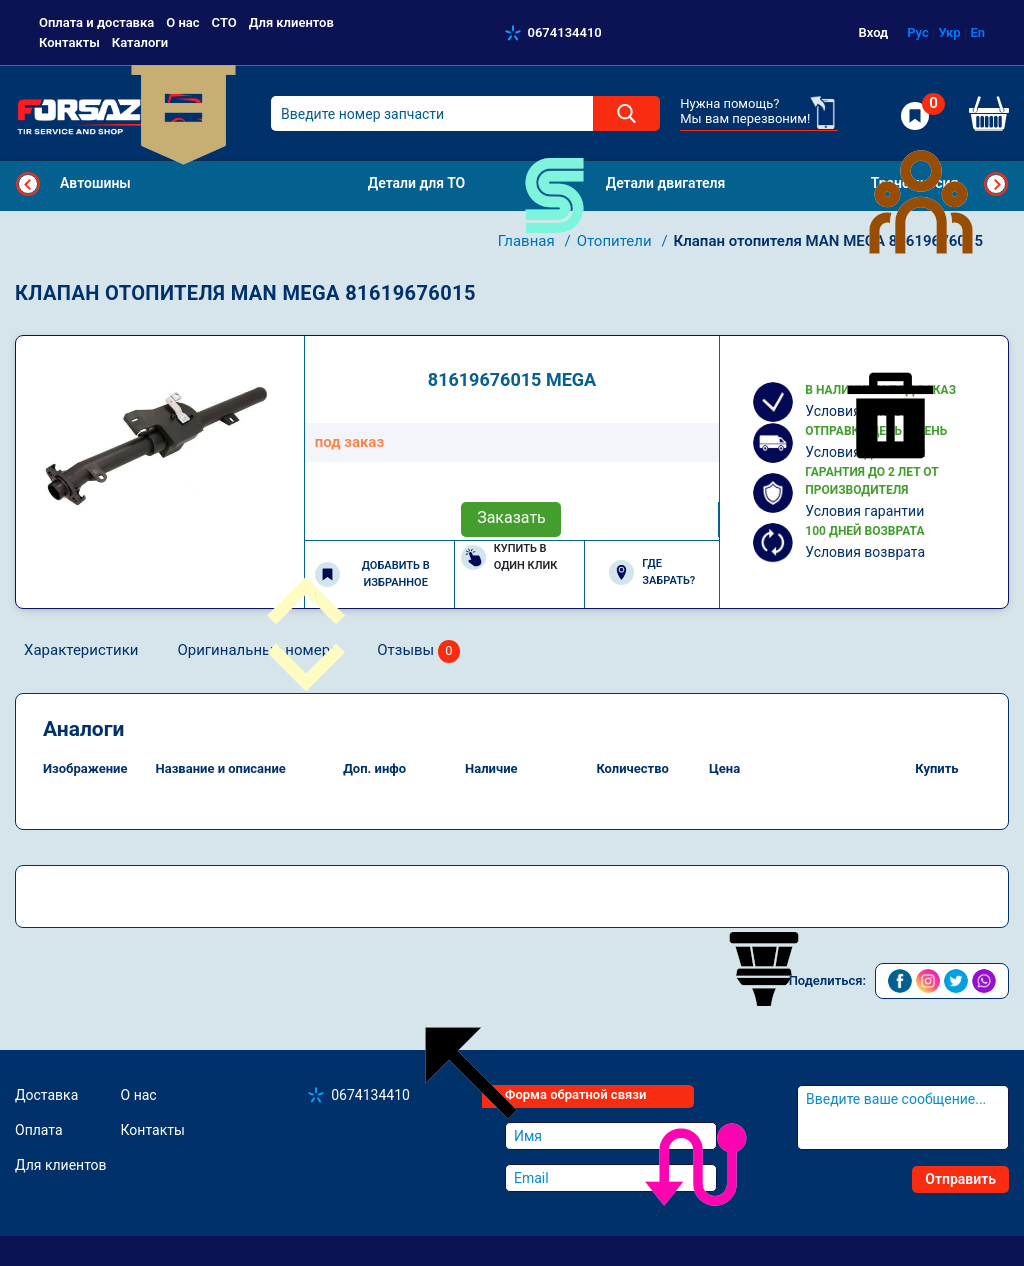  What do you see at coordinates (890, 415) in the screenshot?
I see `delete selected item` at bounding box center [890, 415].